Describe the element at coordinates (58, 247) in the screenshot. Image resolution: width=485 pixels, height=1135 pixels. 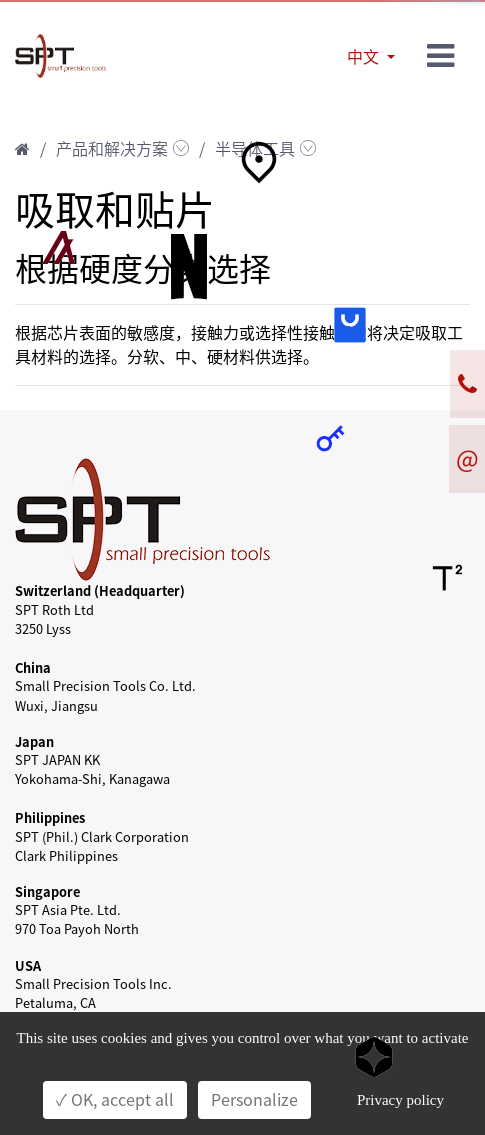
I see `algorand cryptocurrency or blockchain platform logo` at that location.